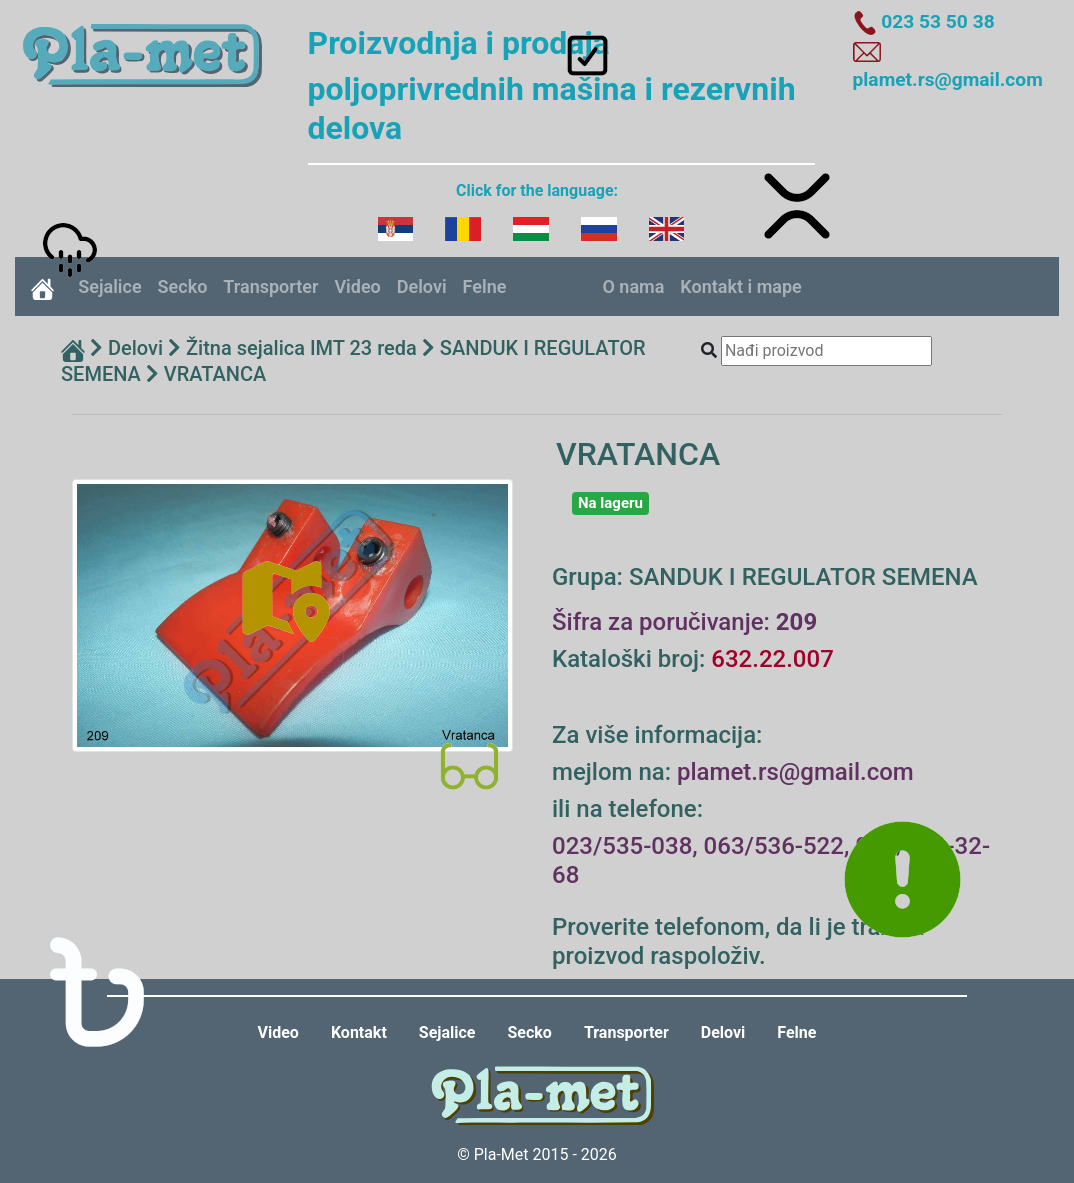 The width and height of the screenshot is (1074, 1183). I want to click on indicates price or amount in bangladeshi taka, so click(97, 992).